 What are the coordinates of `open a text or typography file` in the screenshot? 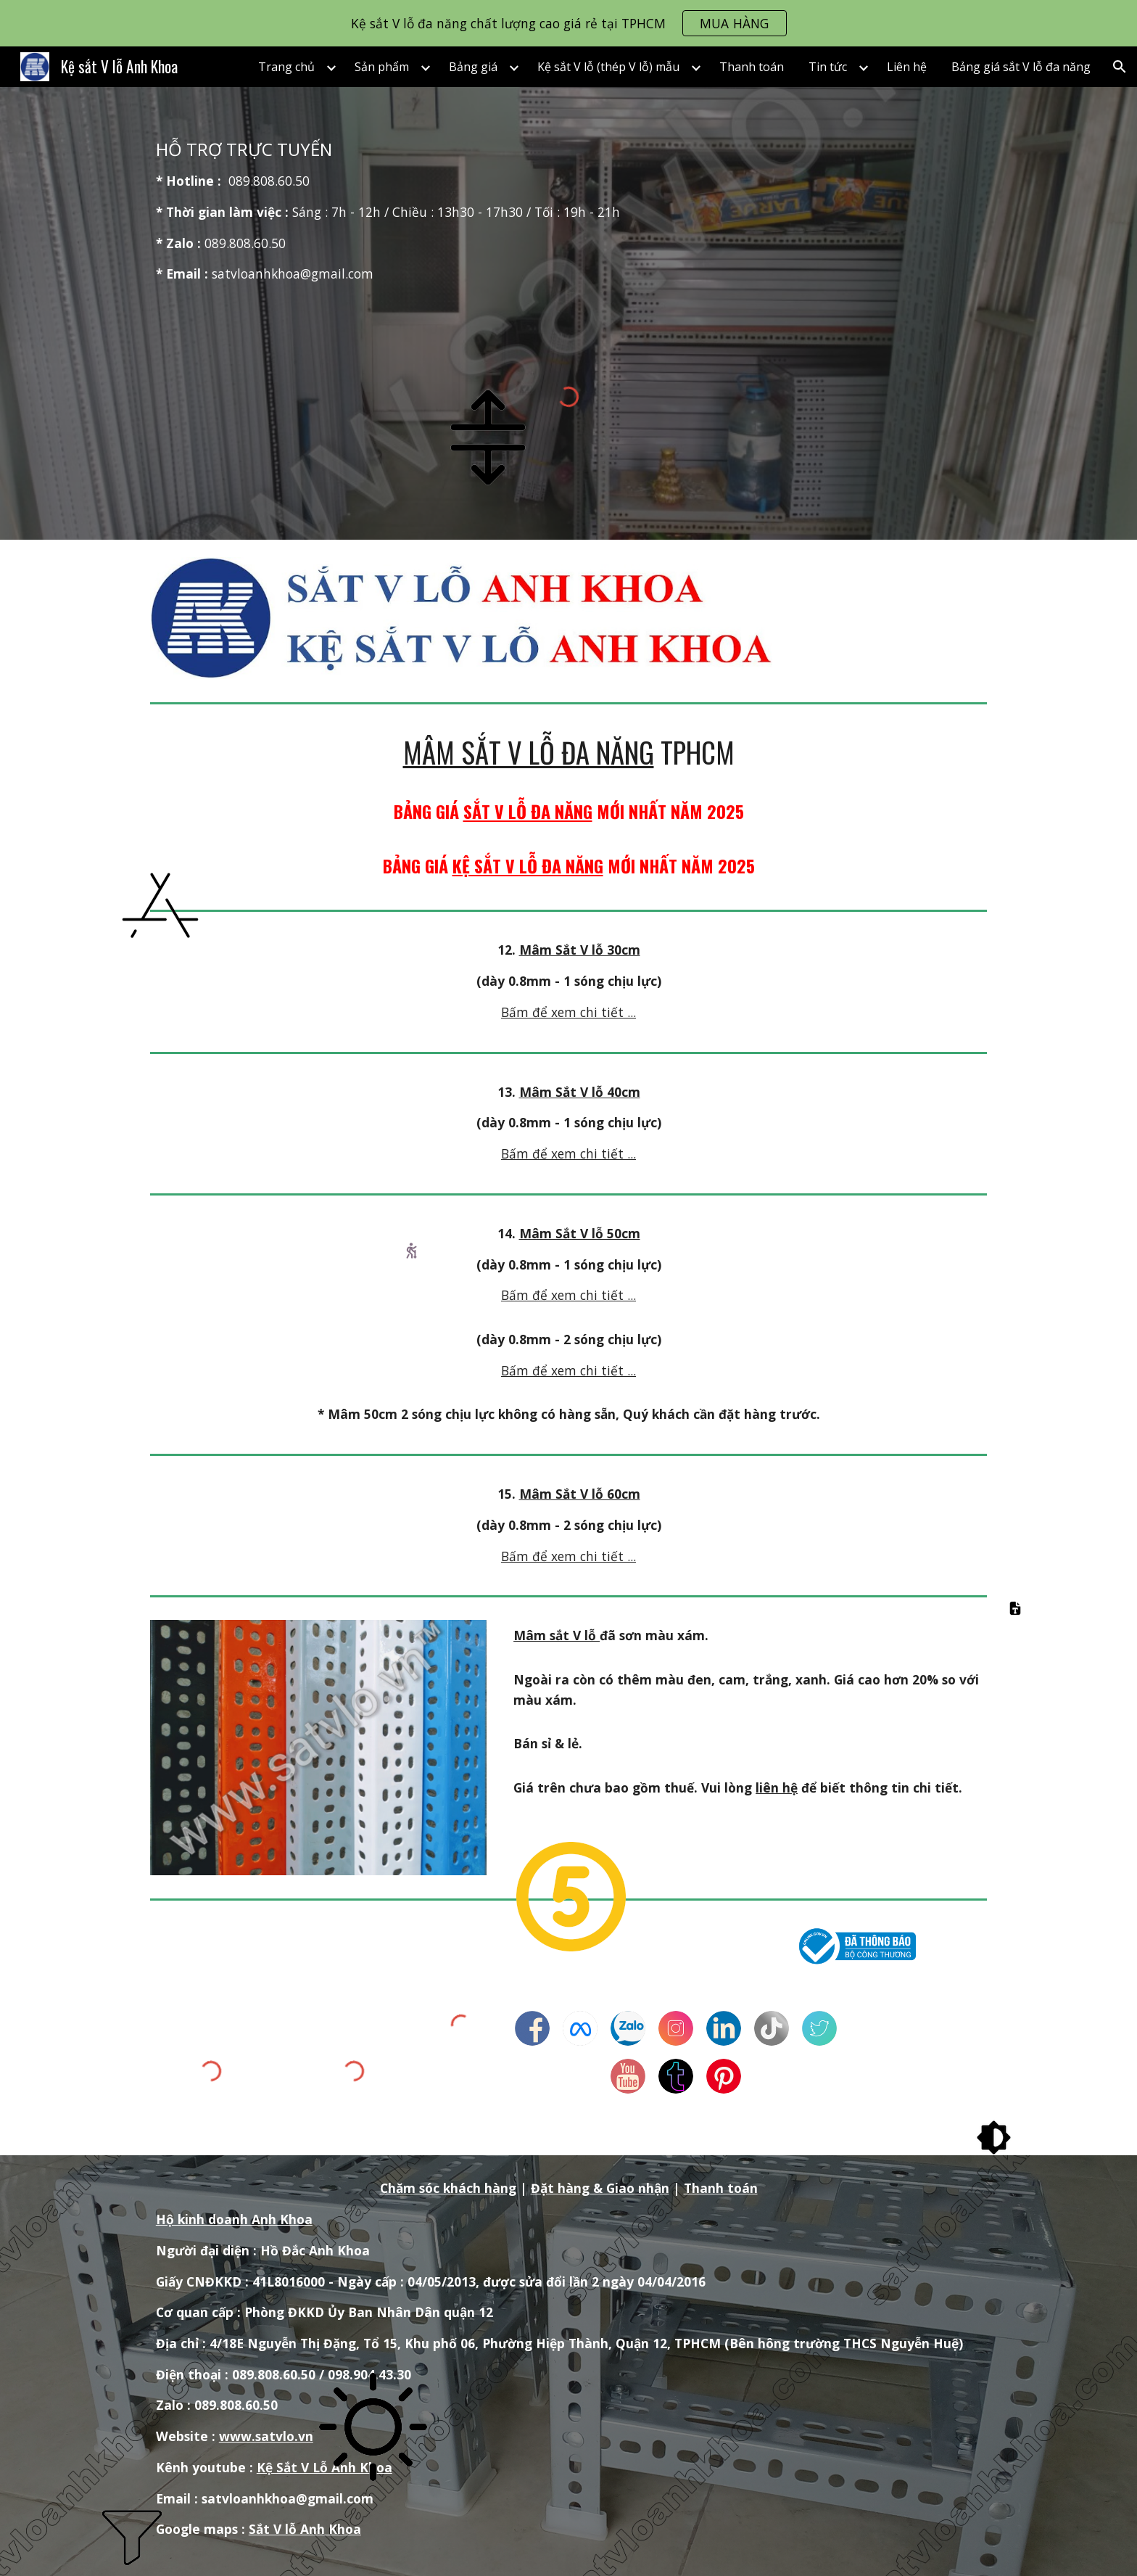 It's located at (1015, 1608).